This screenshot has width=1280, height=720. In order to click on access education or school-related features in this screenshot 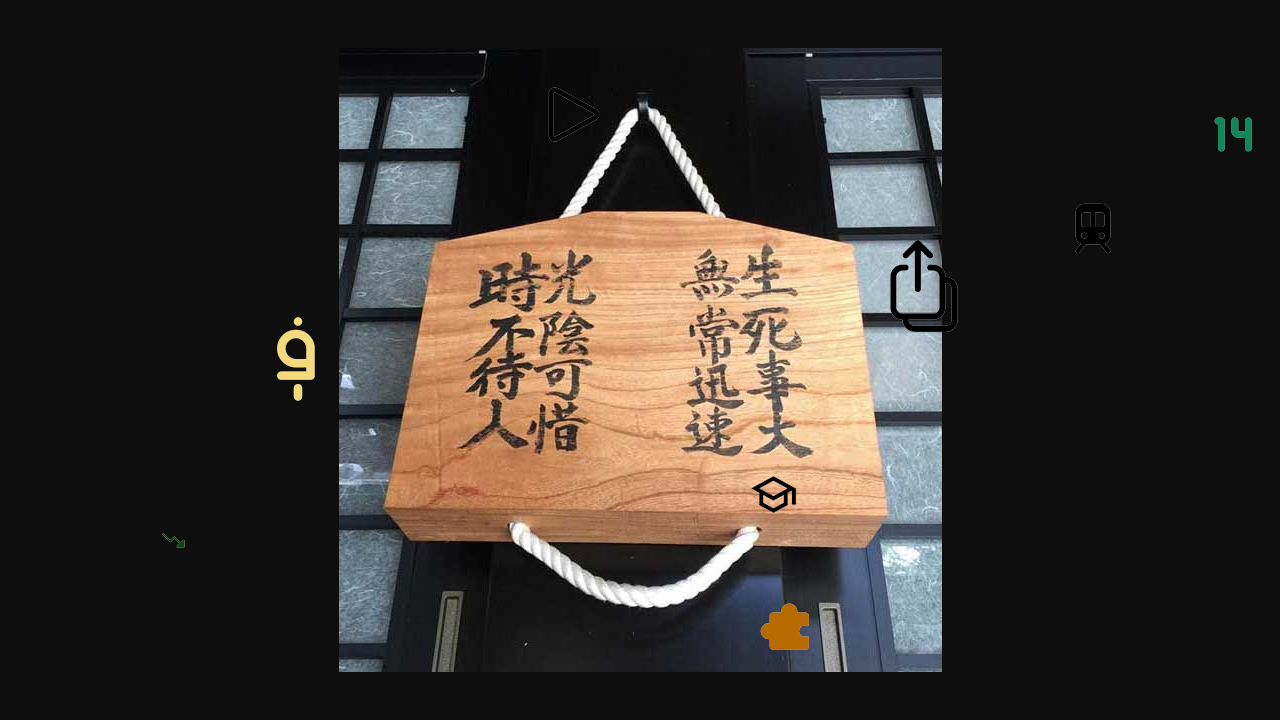, I will do `click(773, 494)`.